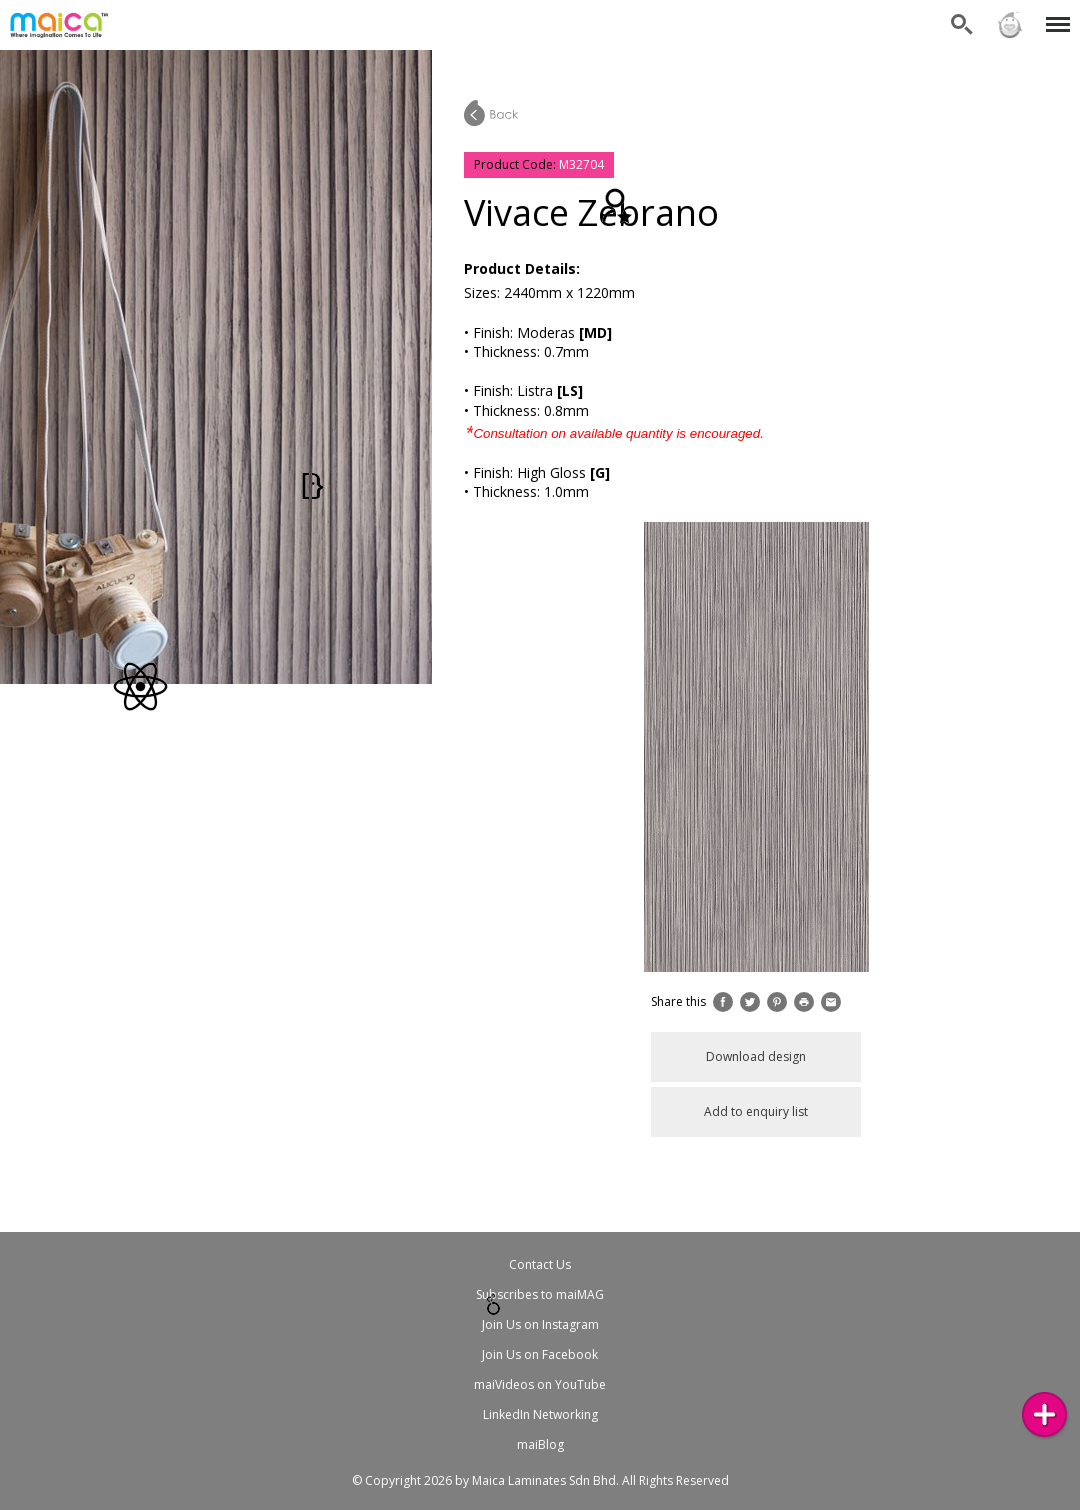 This screenshot has width=1080, height=1510. Describe the element at coordinates (615, 206) in the screenshot. I see `view featured or starred user profile` at that location.